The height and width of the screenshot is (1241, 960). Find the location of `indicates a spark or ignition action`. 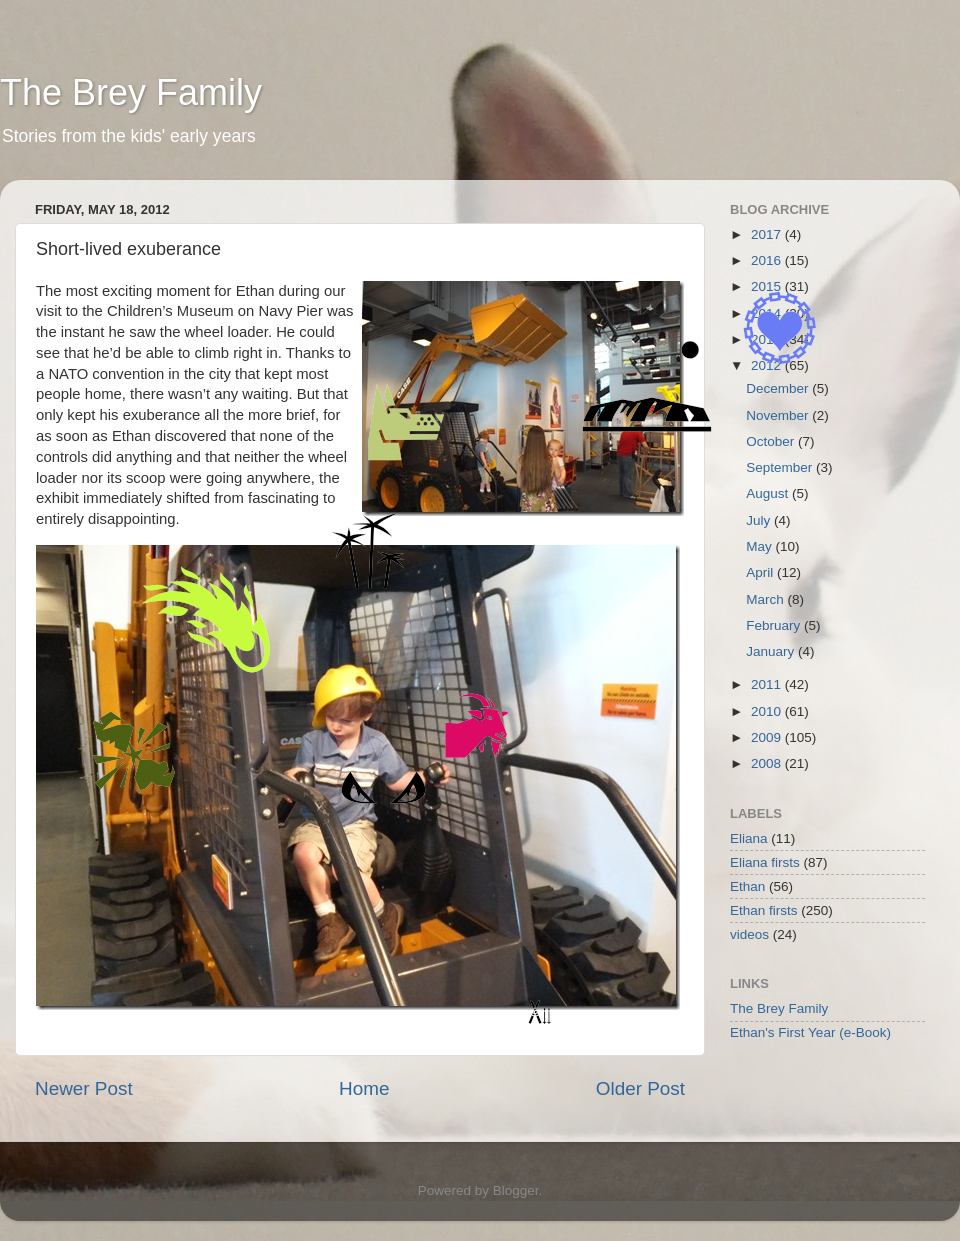

indicates a spark or ignition action is located at coordinates (134, 751).